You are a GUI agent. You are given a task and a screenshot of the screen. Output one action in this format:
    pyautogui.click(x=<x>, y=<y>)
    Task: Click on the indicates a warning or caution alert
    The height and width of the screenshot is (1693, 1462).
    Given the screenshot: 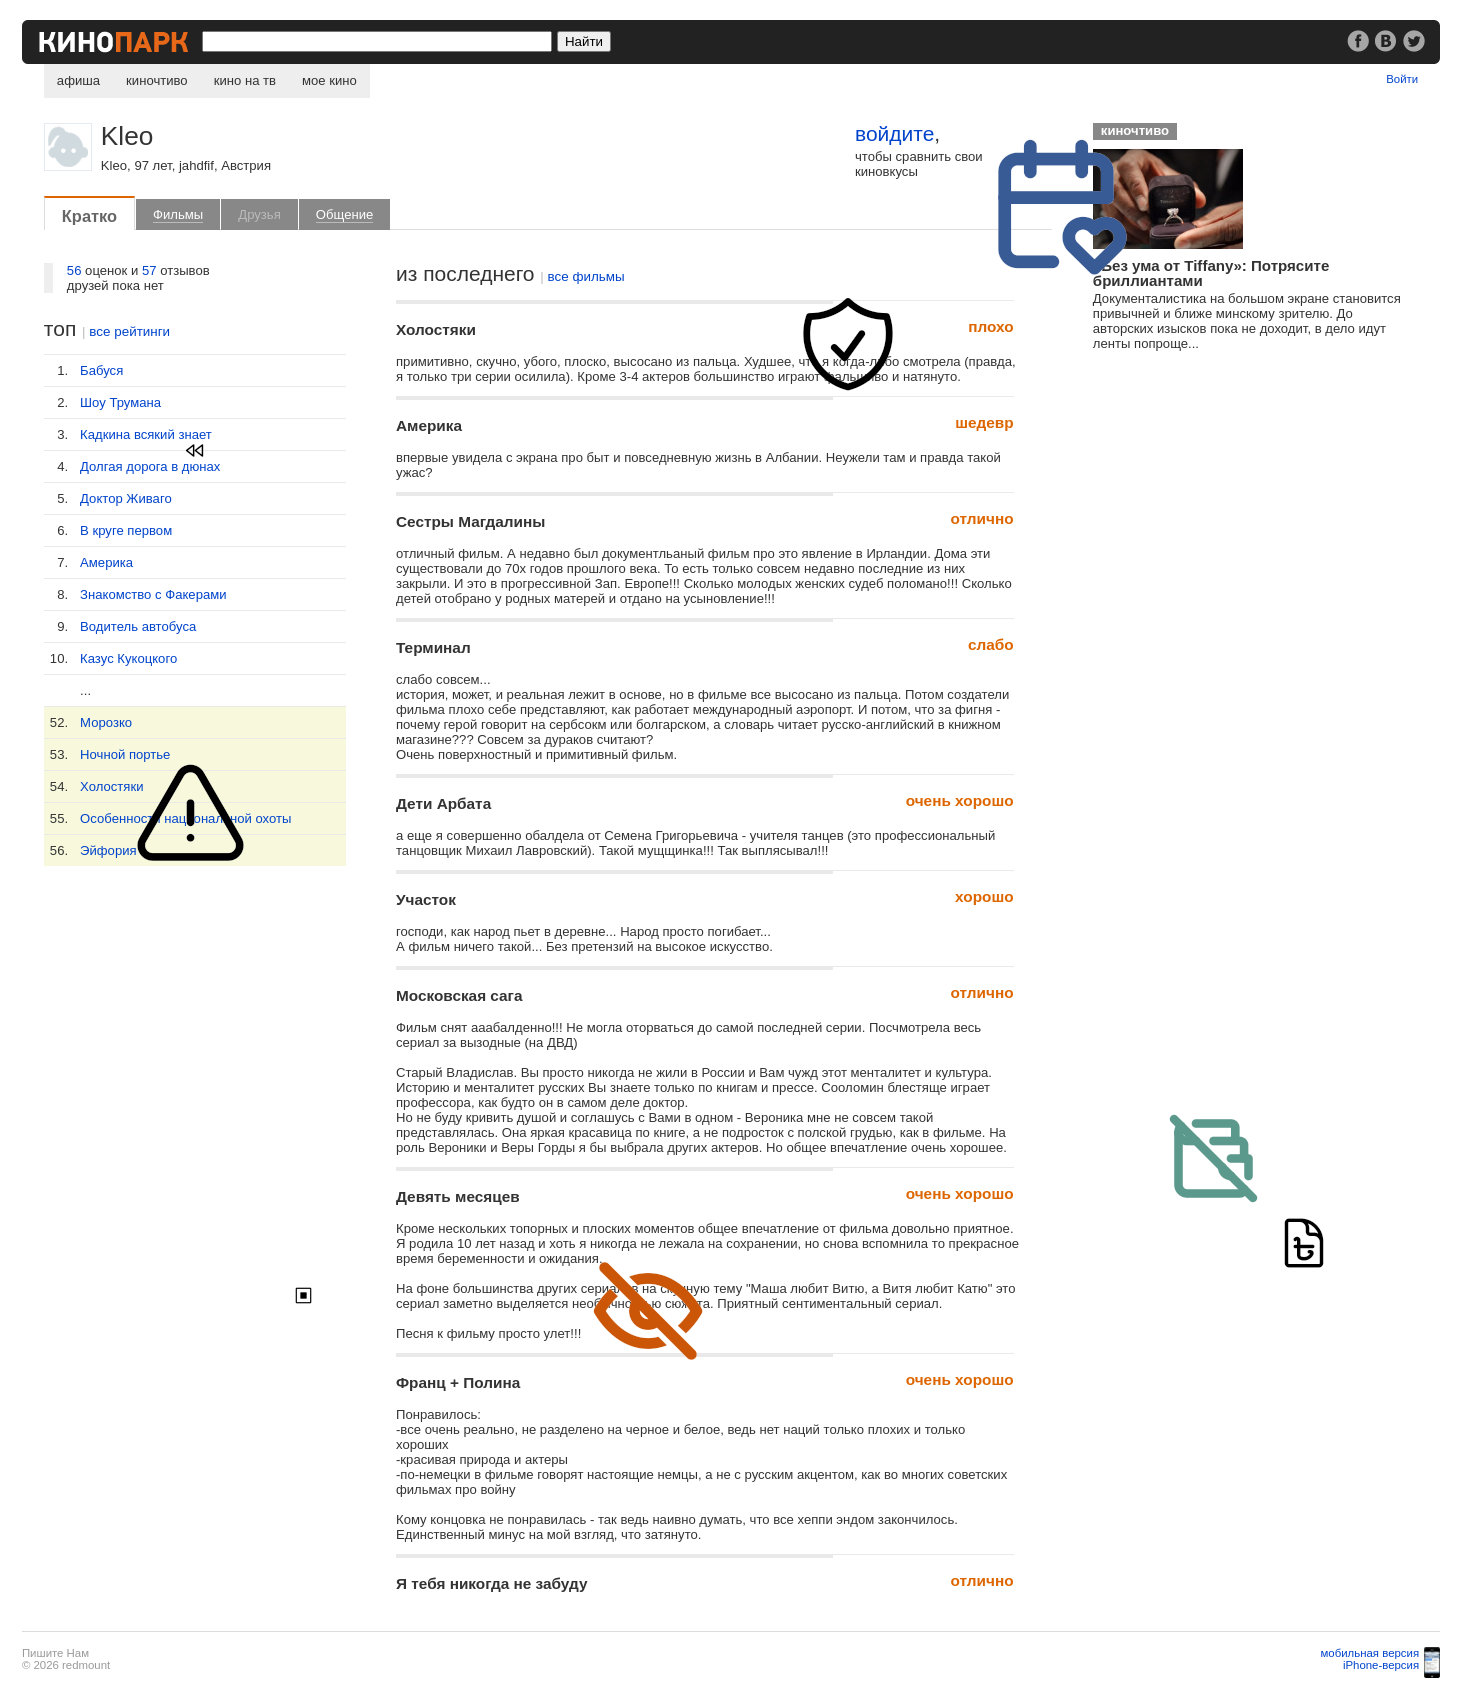 What is the action you would take?
    pyautogui.click(x=190, y=818)
    